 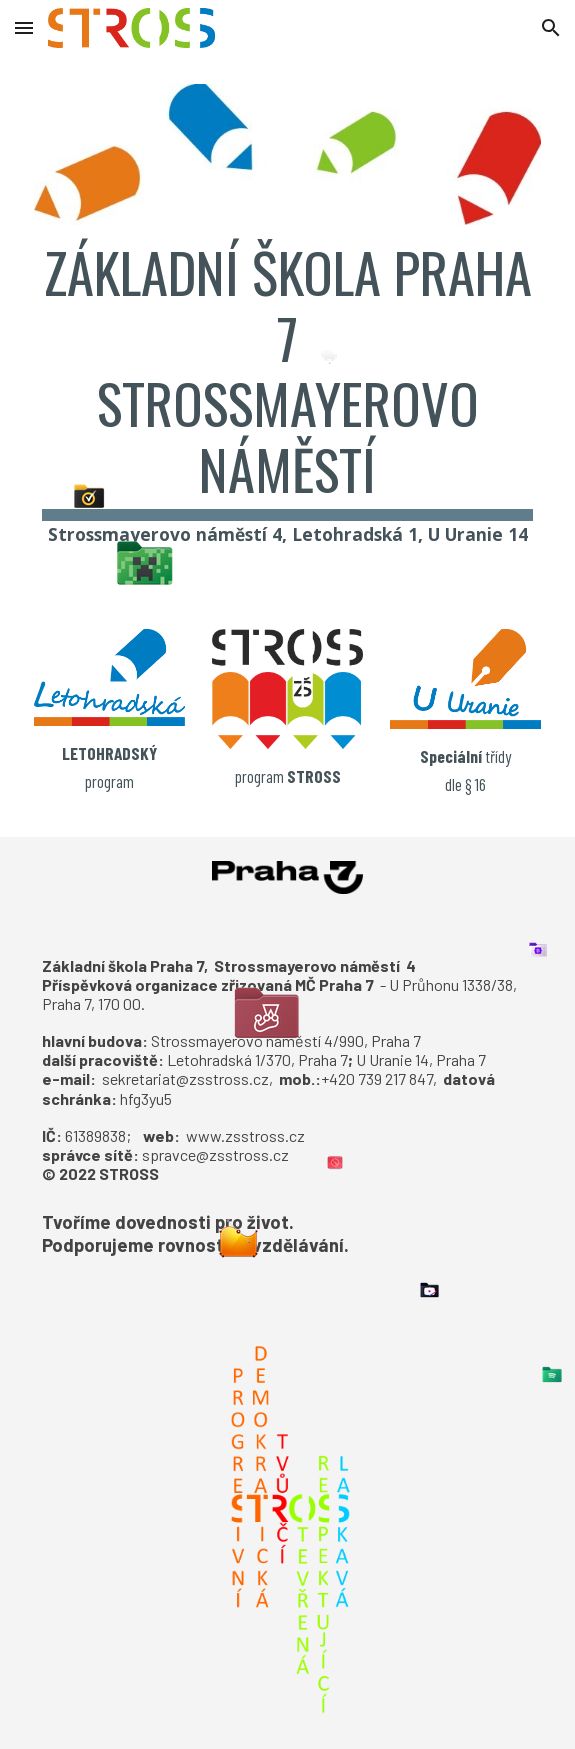 What do you see at coordinates (429, 1290) in the screenshot?
I see `open folder containing youtube vanced files` at bounding box center [429, 1290].